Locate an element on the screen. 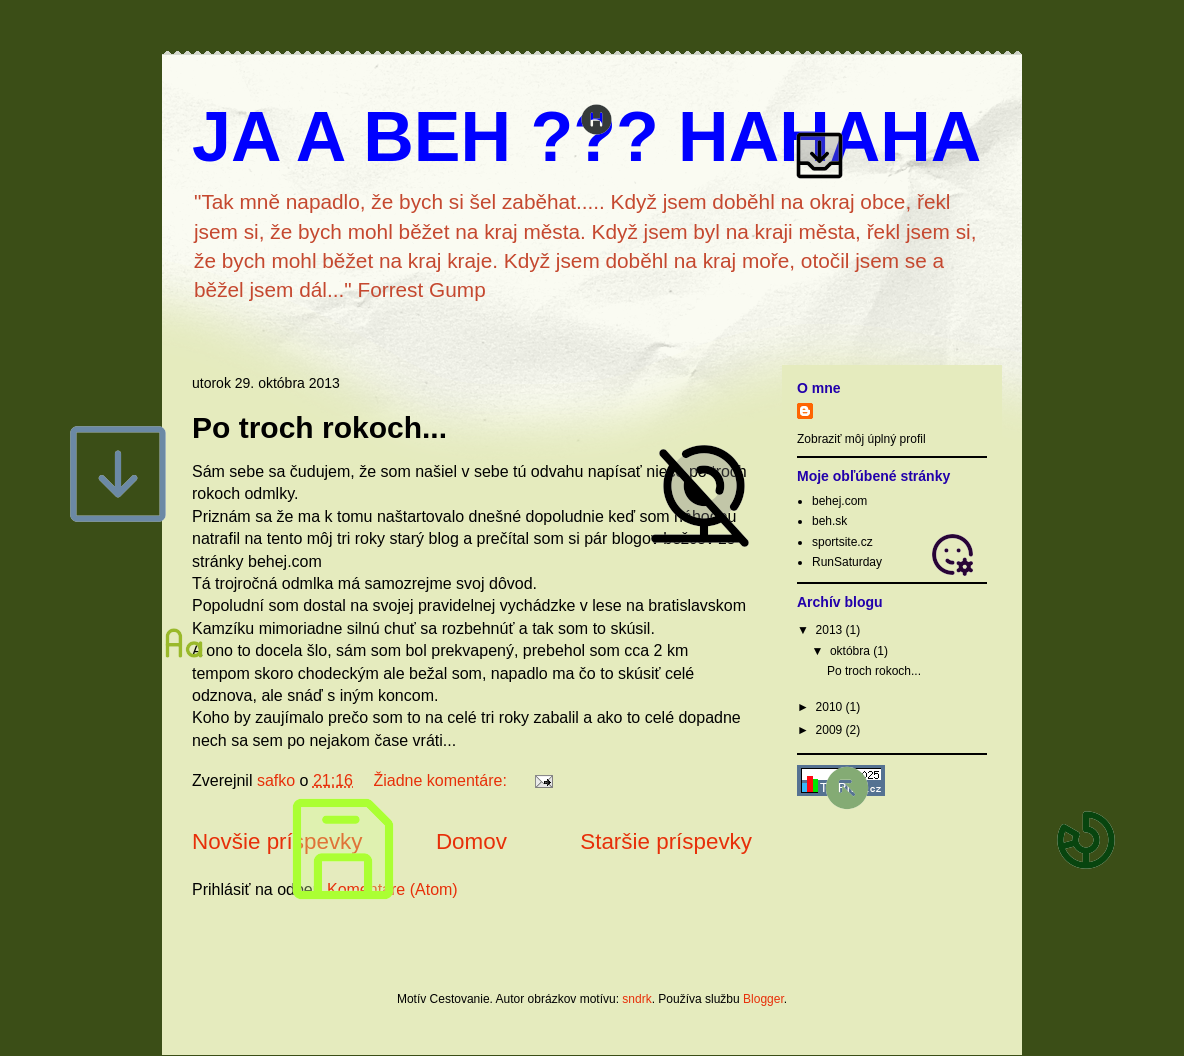 This screenshot has width=1184, height=1056. save current file or document is located at coordinates (343, 849).